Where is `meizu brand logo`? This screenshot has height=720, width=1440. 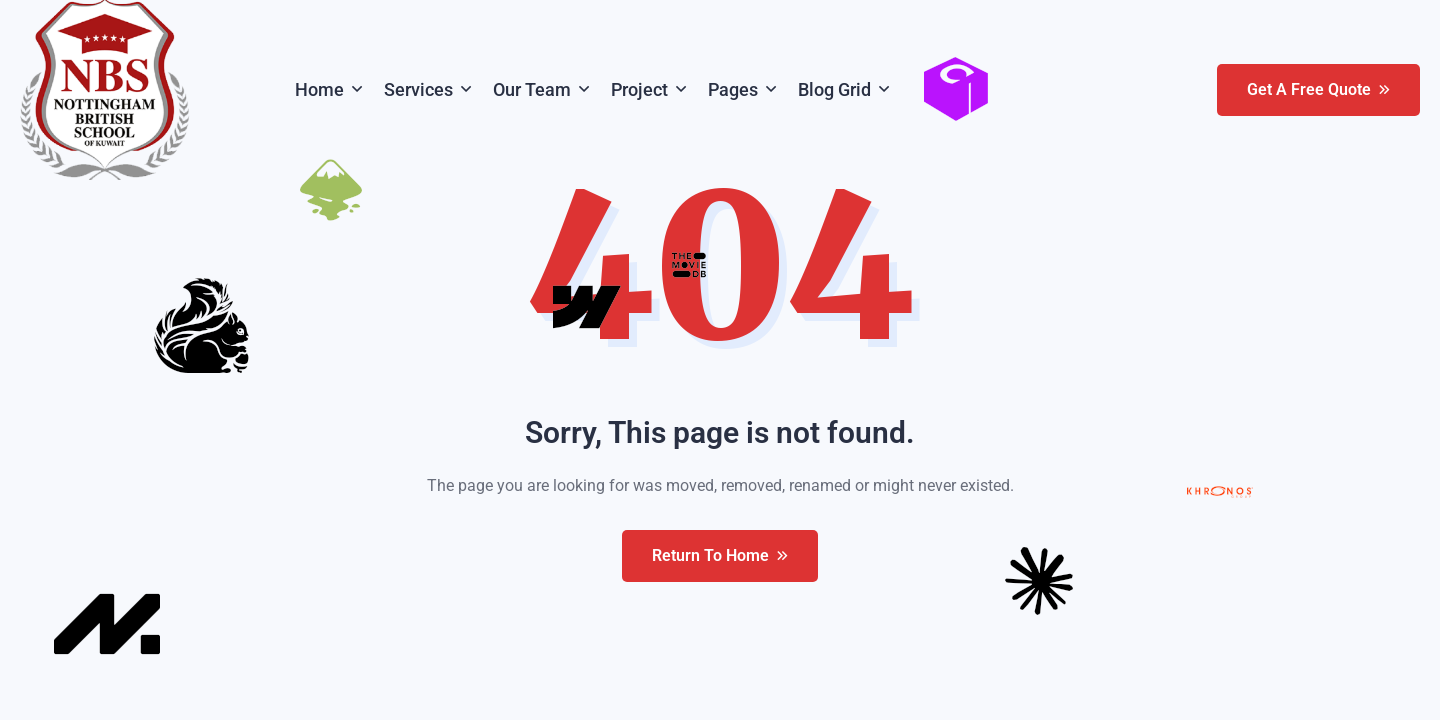
meizu brand logo is located at coordinates (107, 624).